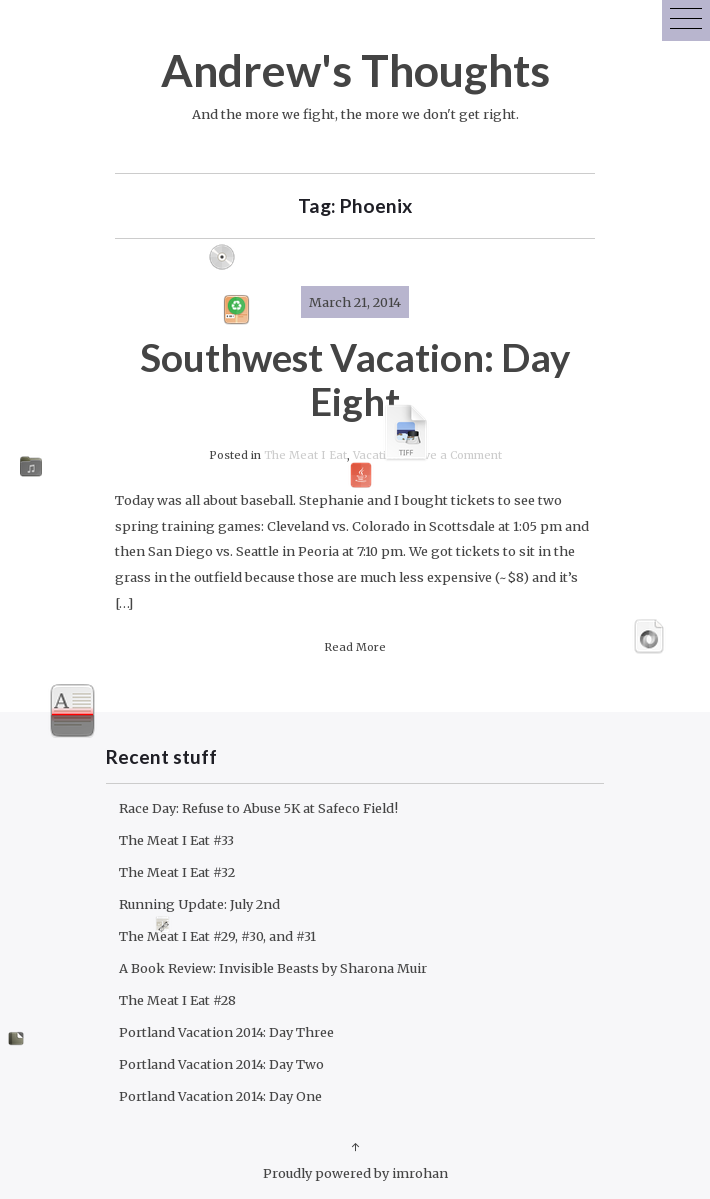  I want to click on indicates a JSON file type, so click(649, 636).